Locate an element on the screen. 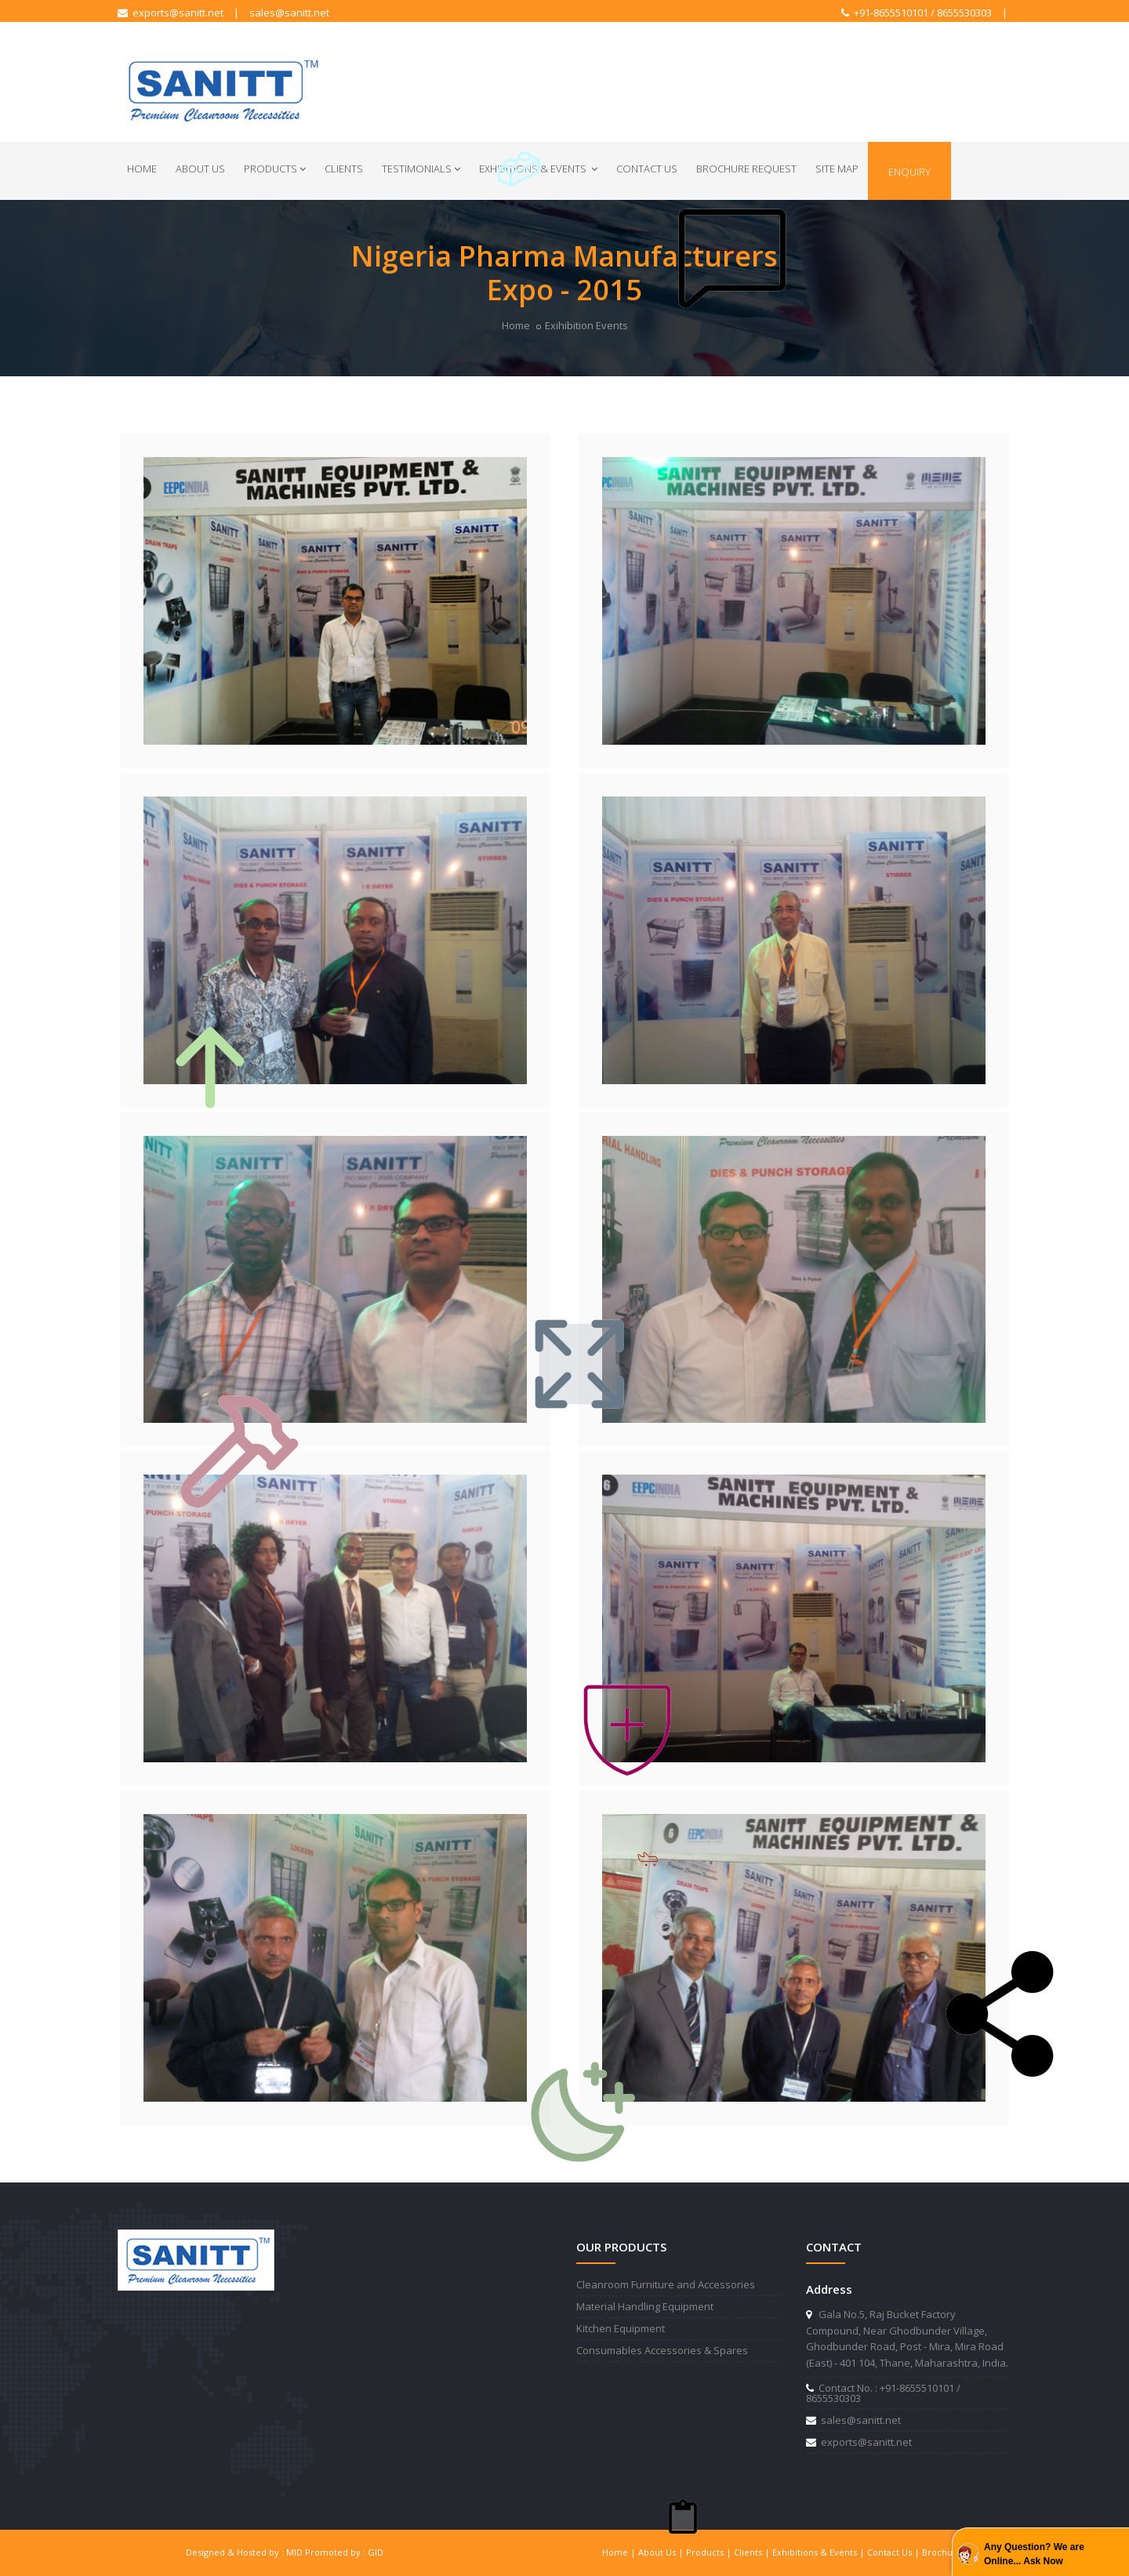  open chat or messaging is located at coordinates (732, 250).